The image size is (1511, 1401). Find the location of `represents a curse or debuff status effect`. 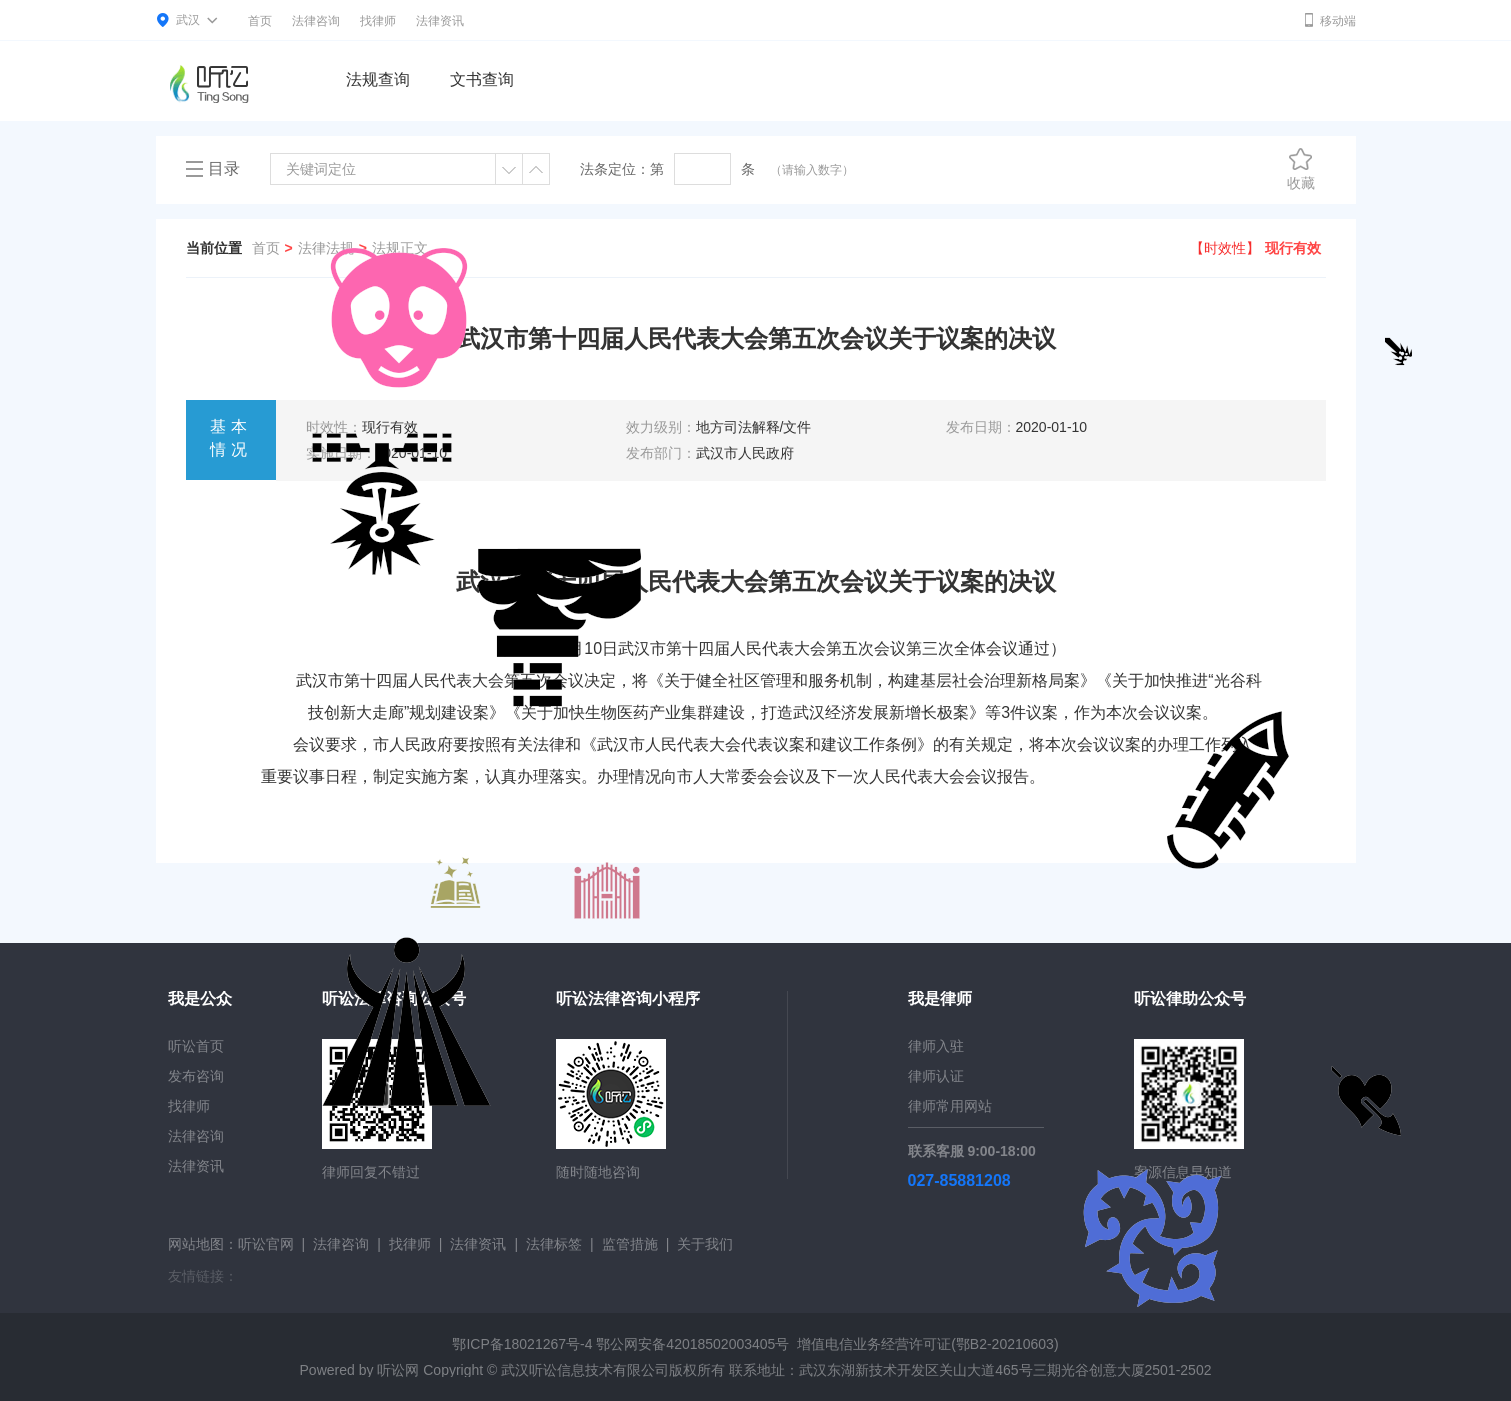

represents a curse or debuff status effect is located at coordinates (1153, 1239).